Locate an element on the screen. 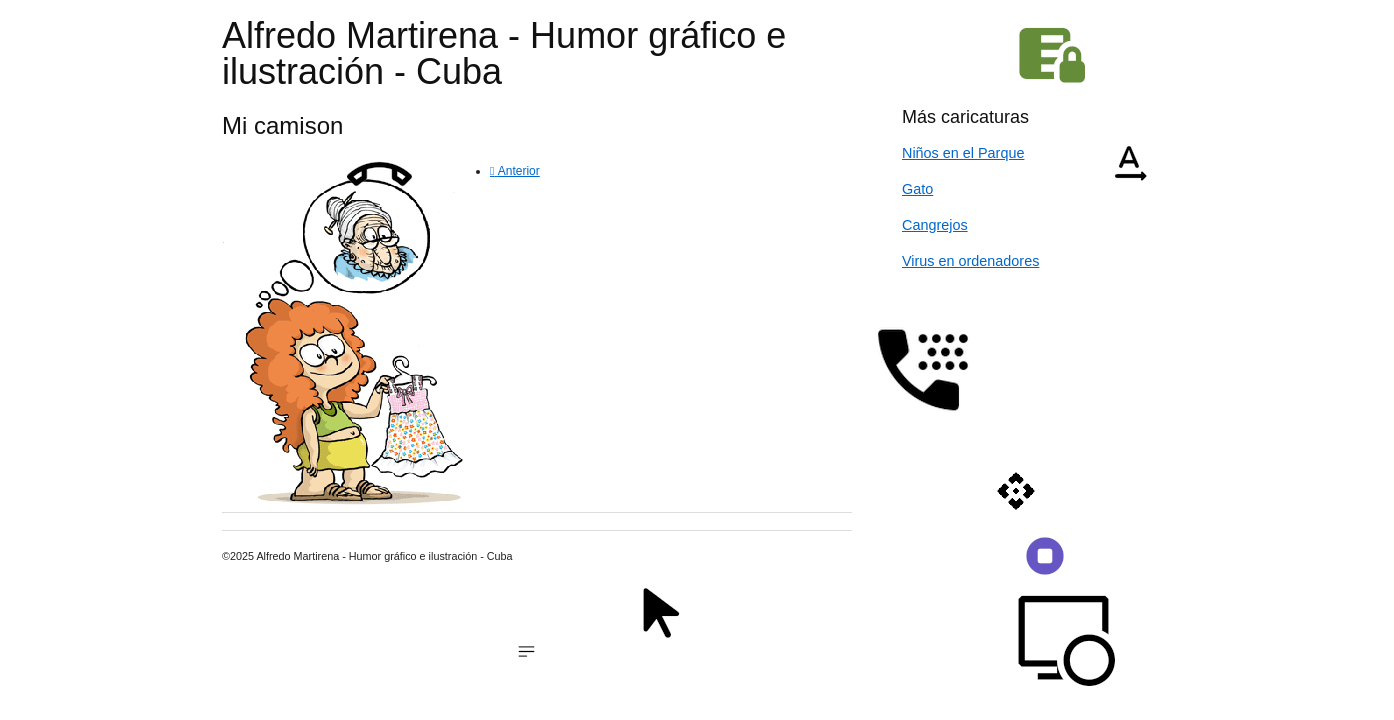  open navigation menu is located at coordinates (526, 651).